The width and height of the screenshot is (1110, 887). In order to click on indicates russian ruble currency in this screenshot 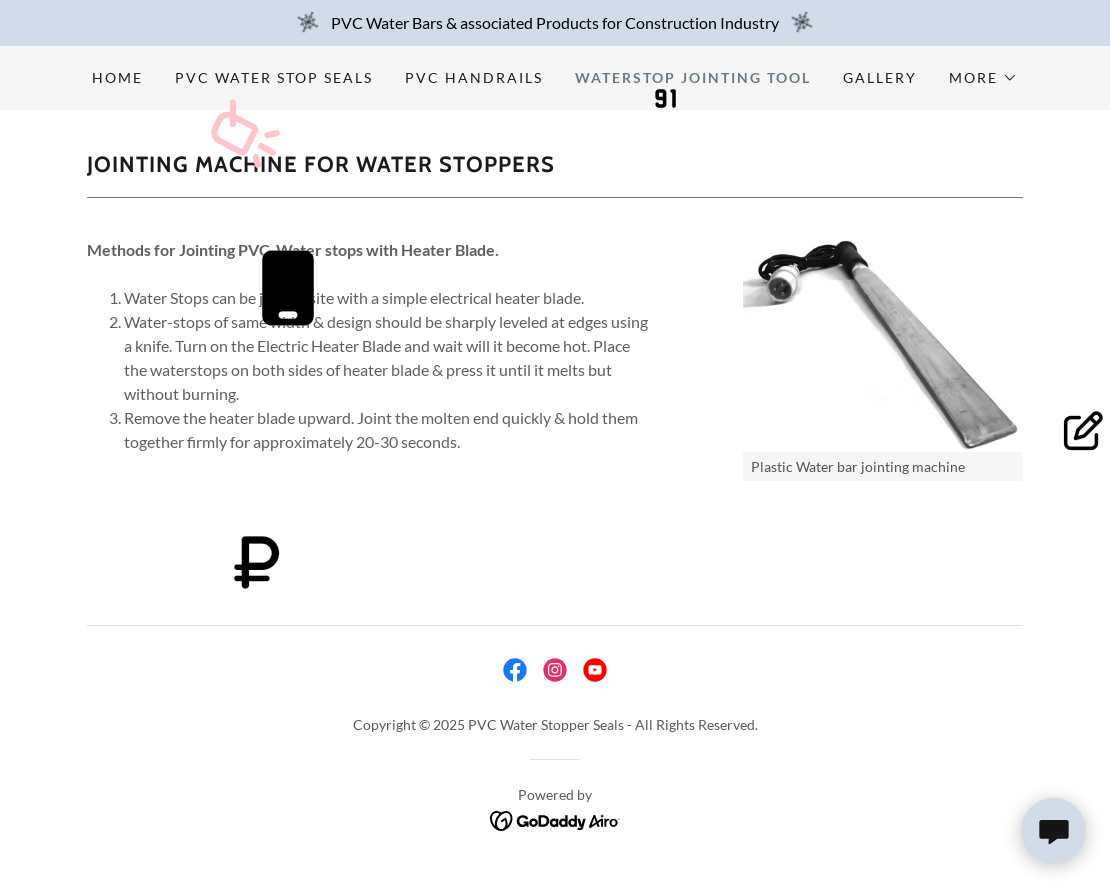, I will do `click(258, 562)`.